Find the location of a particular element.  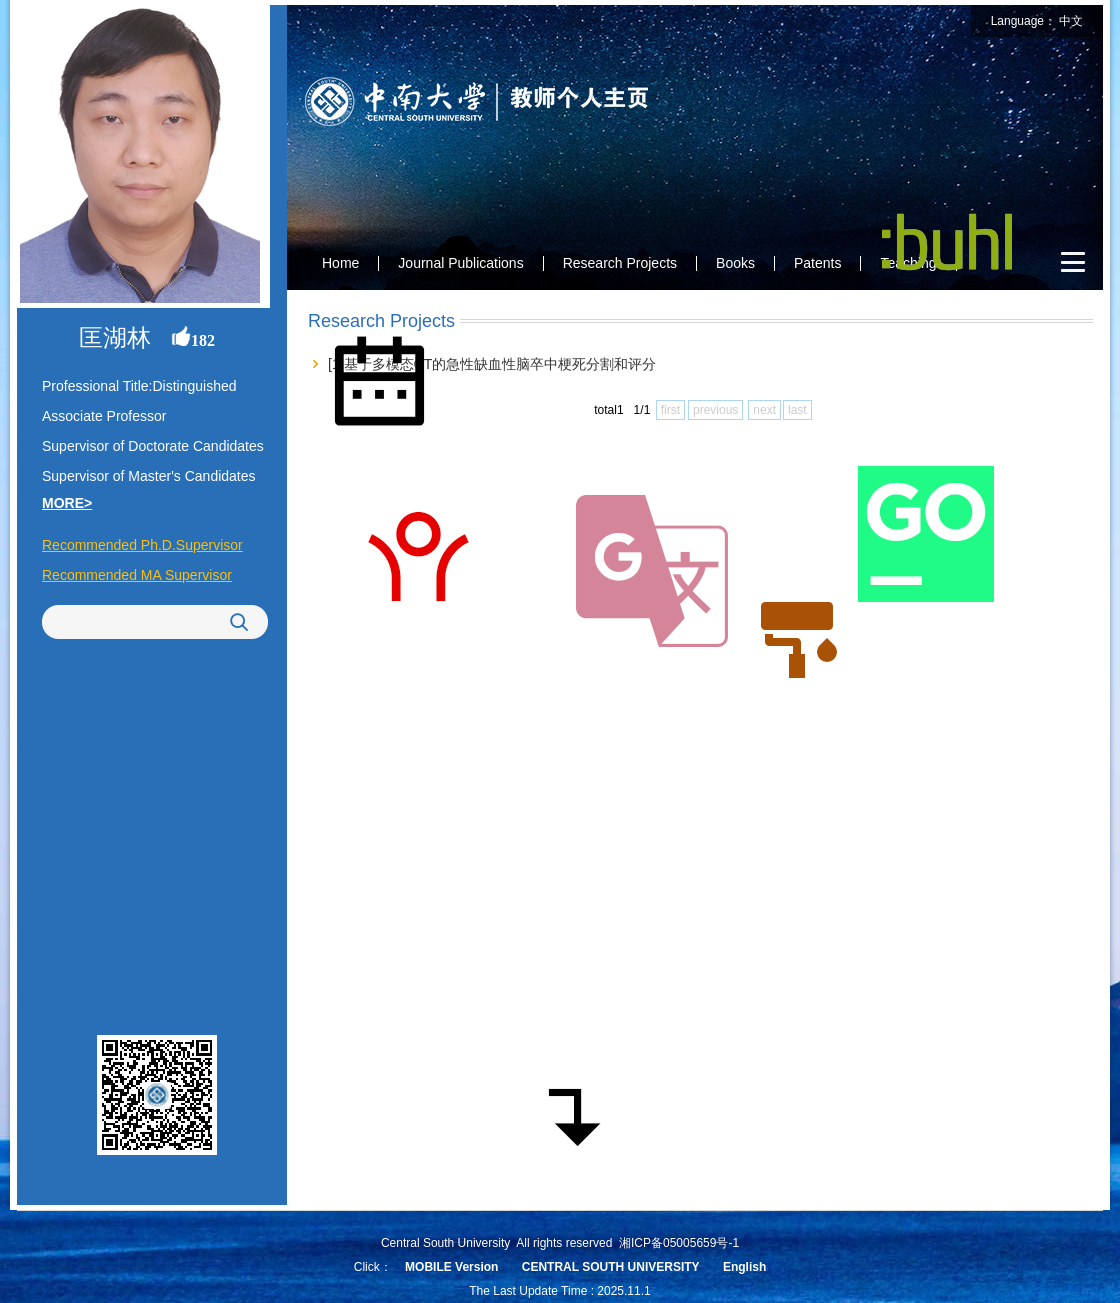

buhl company logo is located at coordinates (947, 242).